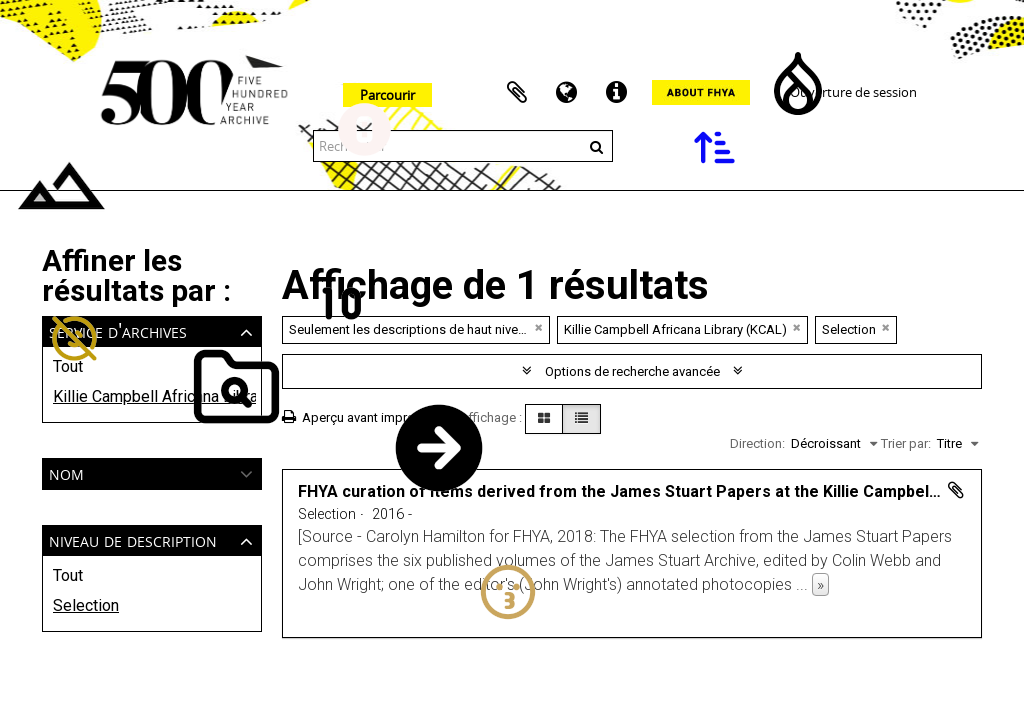 This screenshot has height=720, width=1024. I want to click on indicates item number 10 in a list or sequence, so click(338, 303).